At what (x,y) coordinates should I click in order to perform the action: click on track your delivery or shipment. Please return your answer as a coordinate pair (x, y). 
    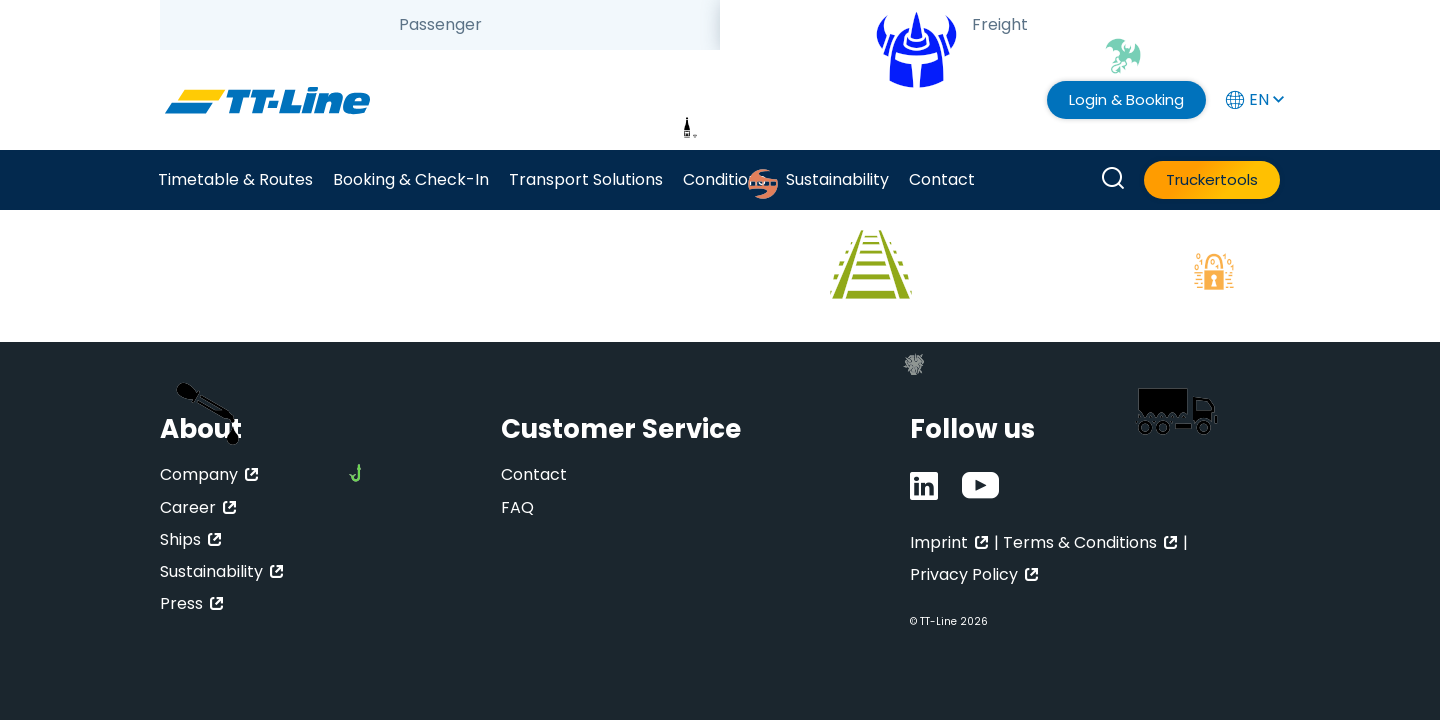
    Looking at the image, I should click on (1176, 411).